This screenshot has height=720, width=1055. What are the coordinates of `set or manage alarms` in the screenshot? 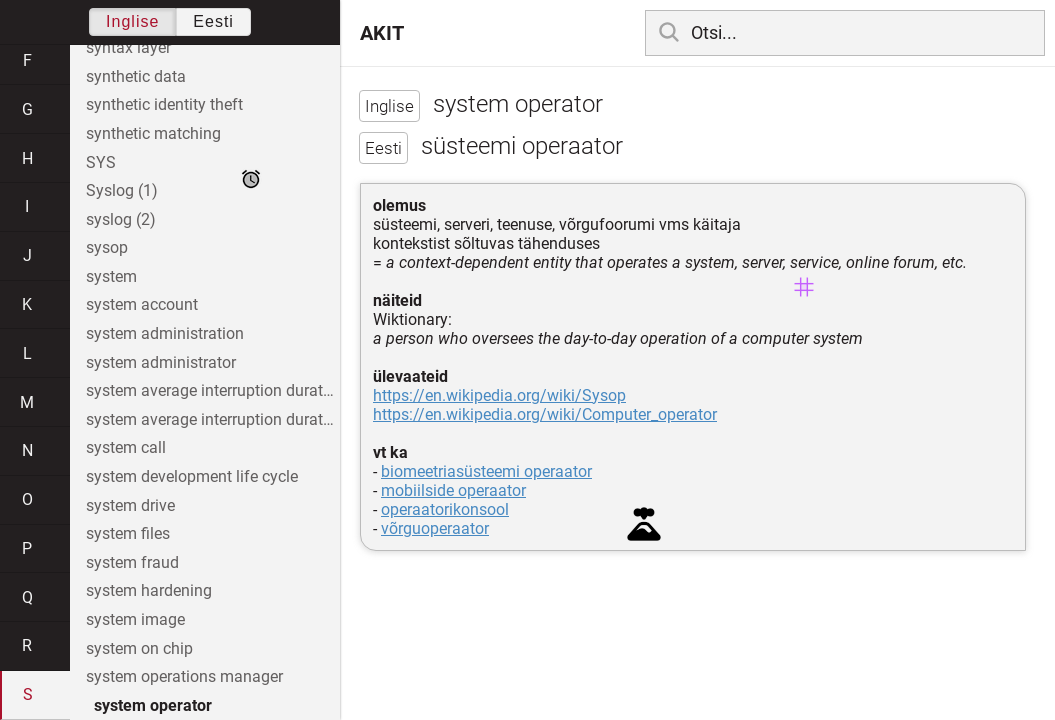 It's located at (251, 179).